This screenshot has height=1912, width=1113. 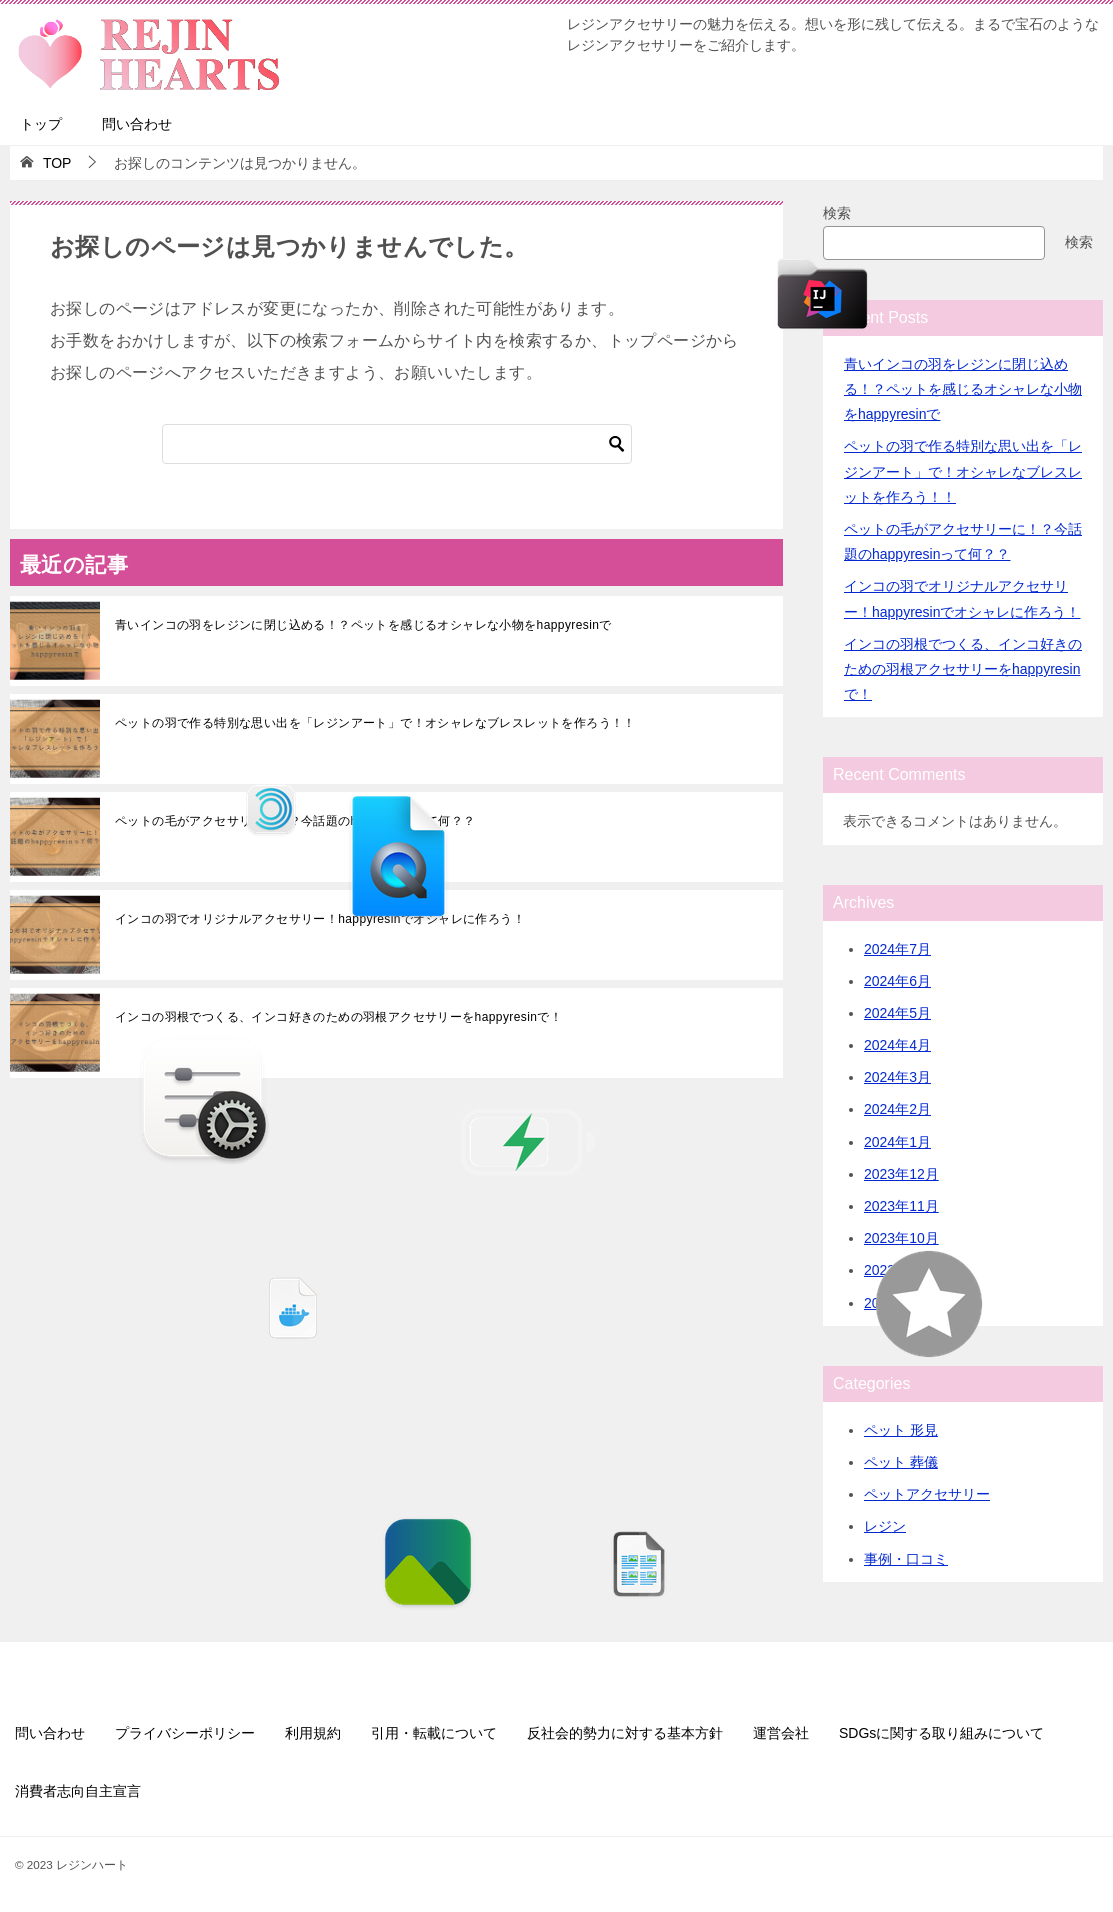 I want to click on a generic video file, so click(x=398, y=858).